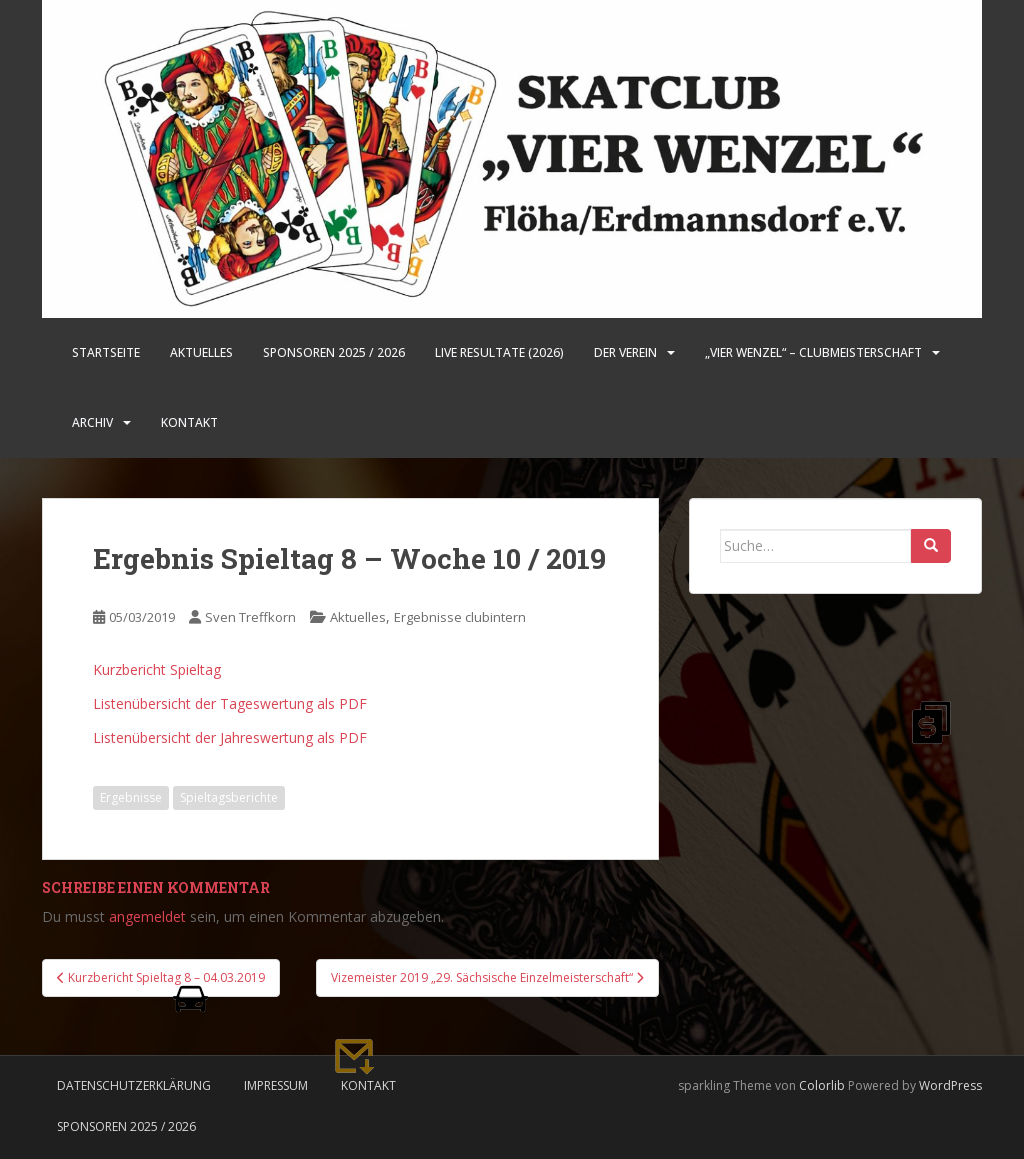  I want to click on select car or driving mode for navigation, so click(190, 997).